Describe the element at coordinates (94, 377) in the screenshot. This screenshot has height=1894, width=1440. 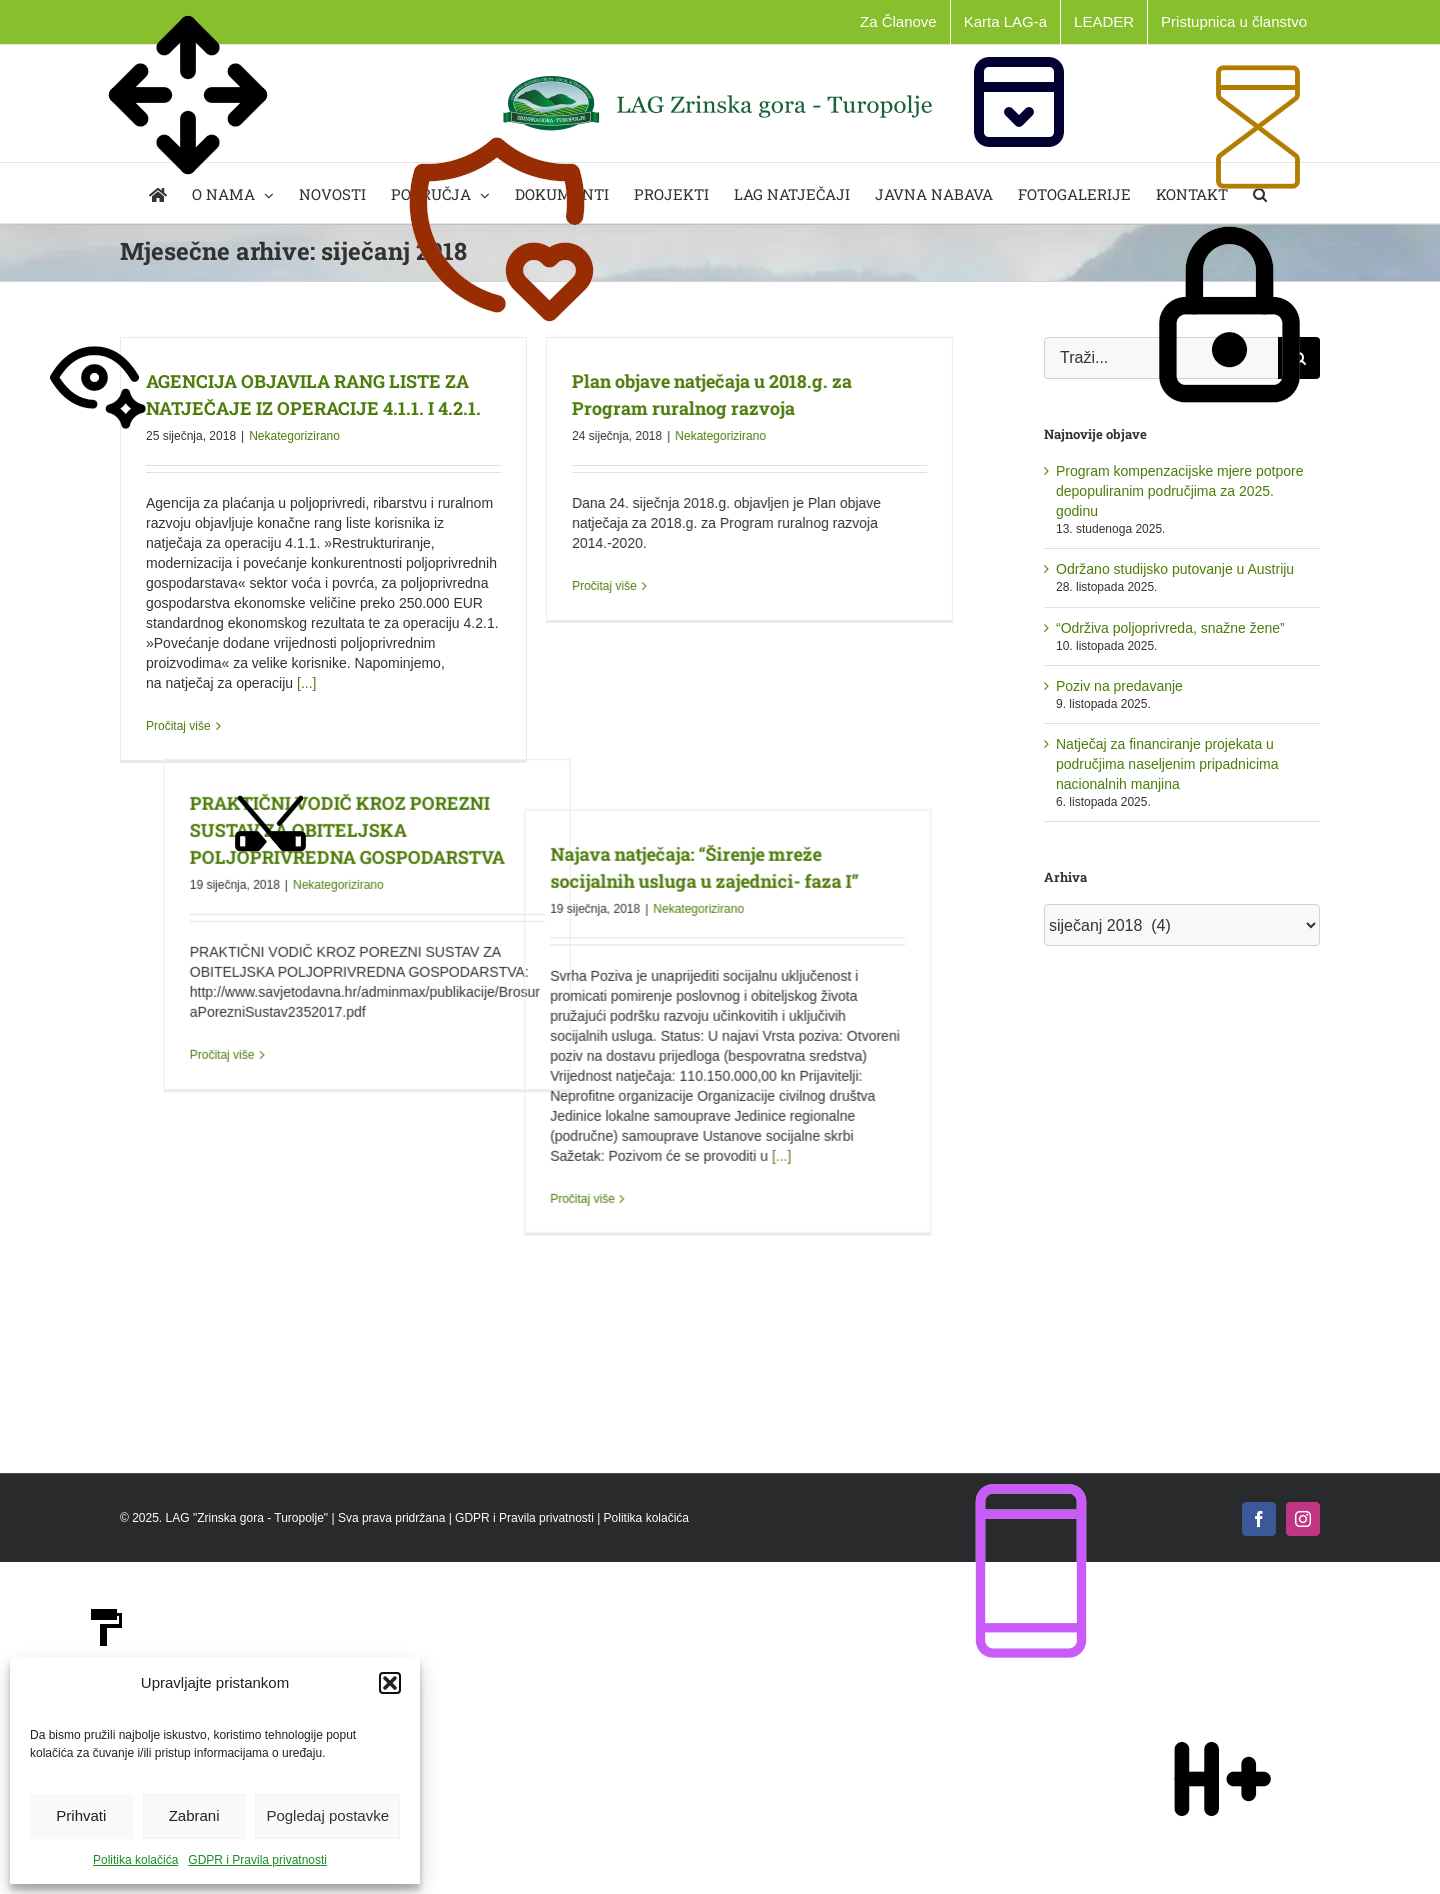
I see `enable smart view or AI-powered visual features` at that location.